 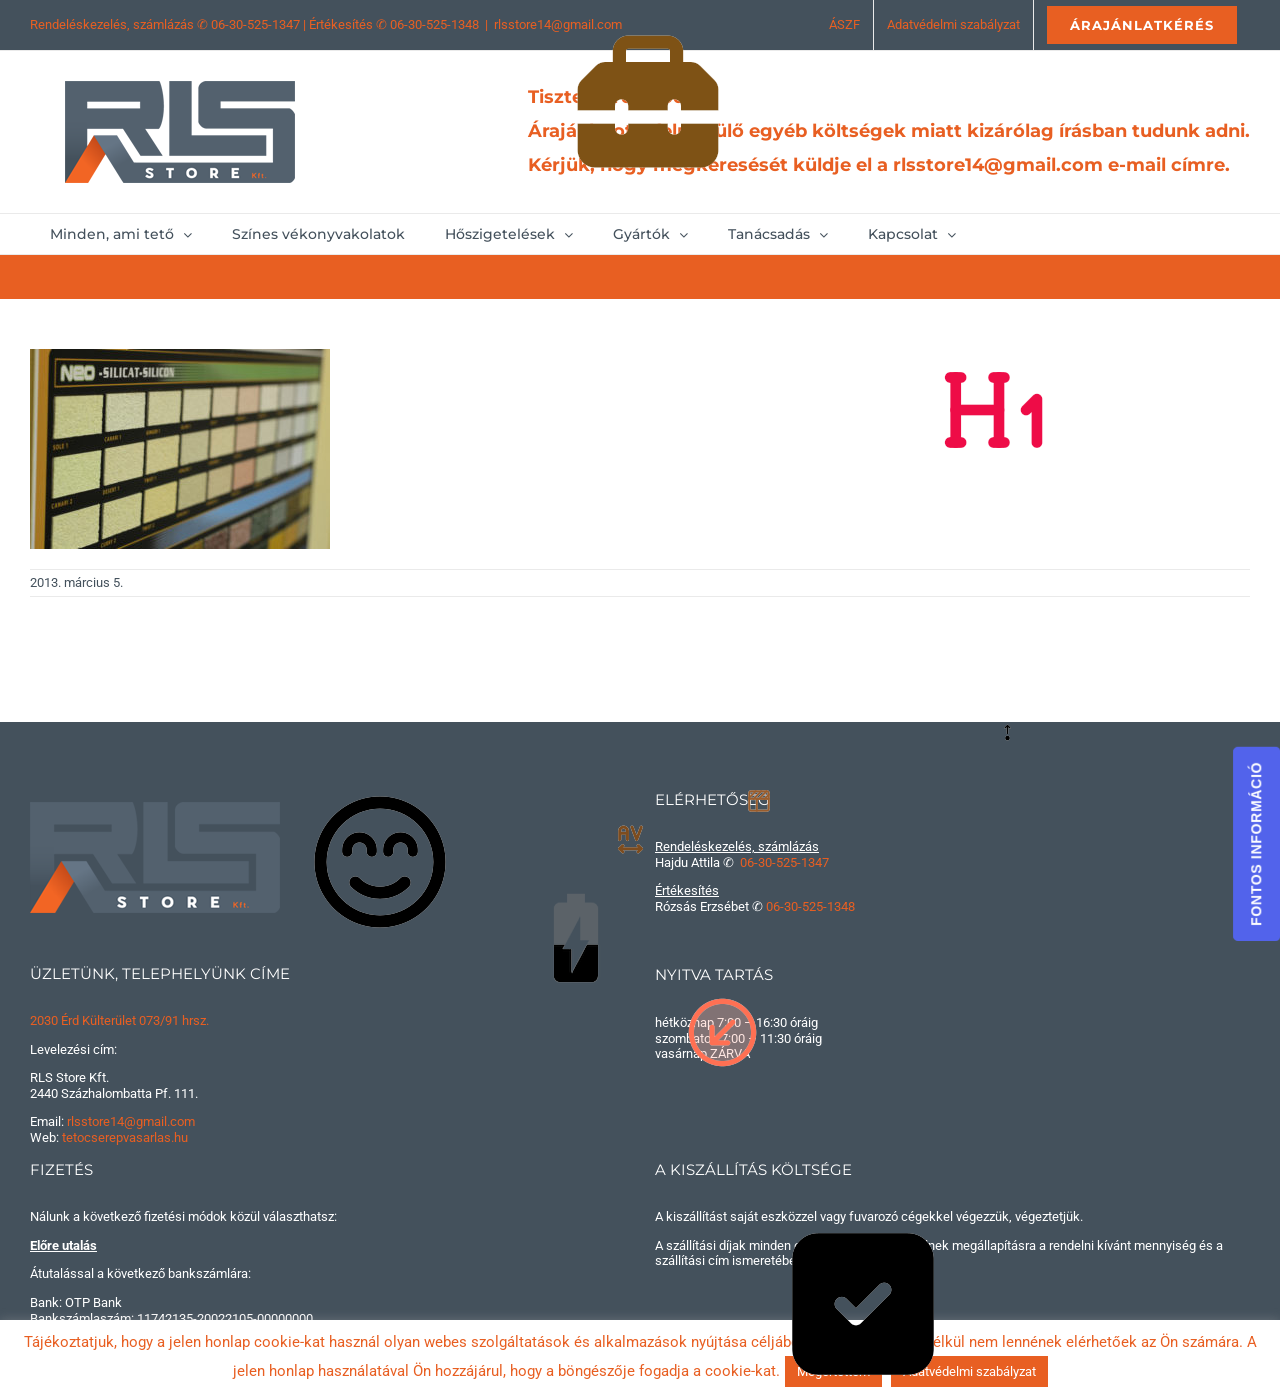 I want to click on insert a new row into a table, so click(x=759, y=801).